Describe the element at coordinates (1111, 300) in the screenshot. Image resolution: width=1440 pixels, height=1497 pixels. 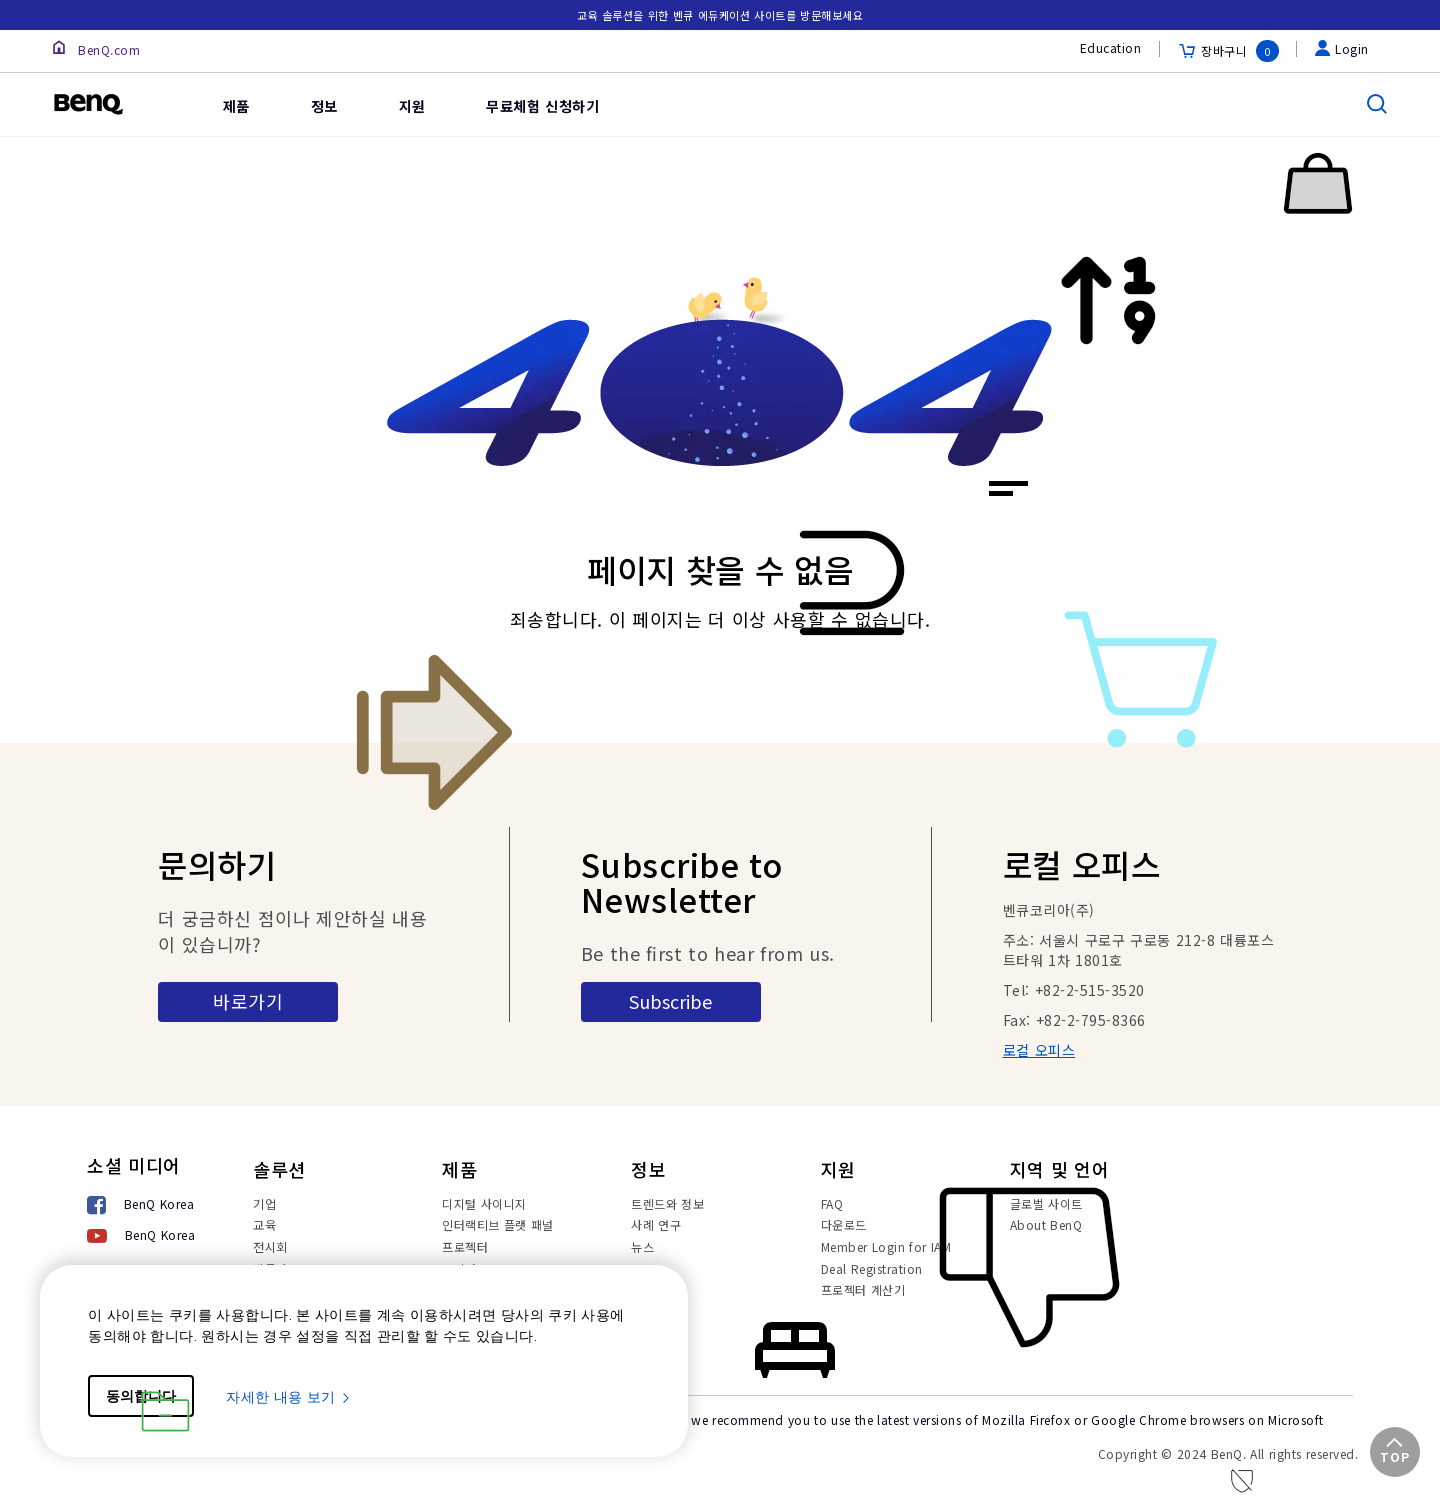
I see `sort numerically in ascending order` at that location.